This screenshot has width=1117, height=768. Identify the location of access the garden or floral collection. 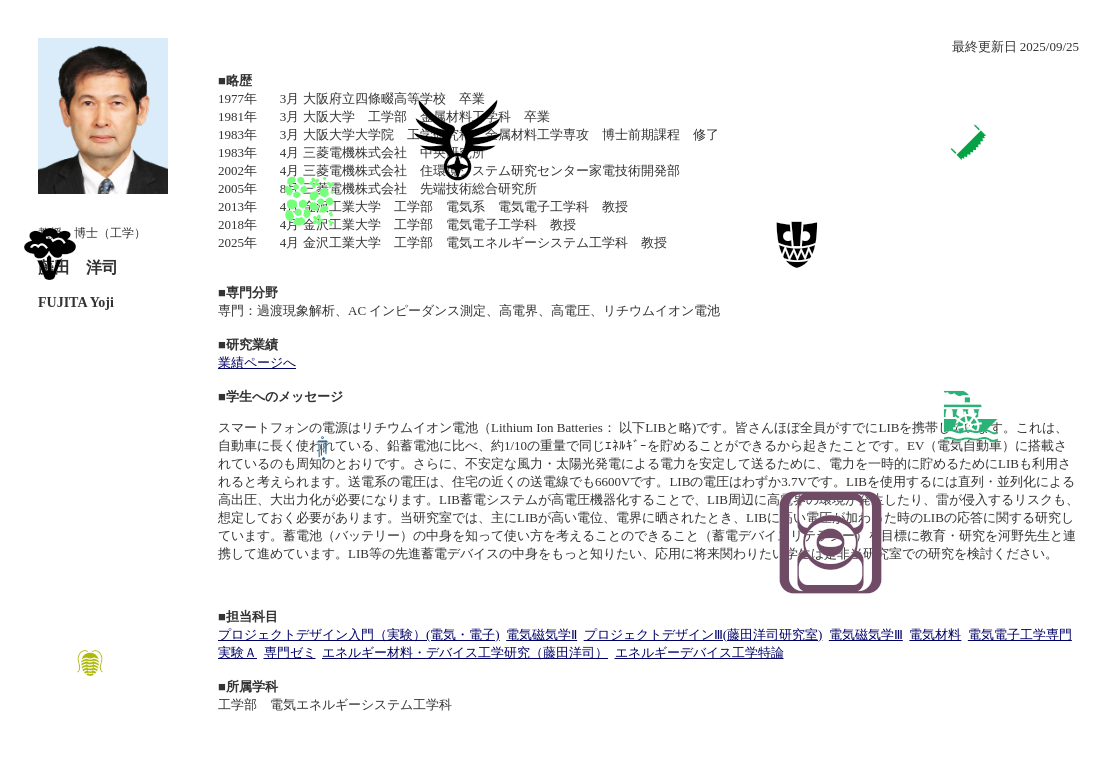
(309, 201).